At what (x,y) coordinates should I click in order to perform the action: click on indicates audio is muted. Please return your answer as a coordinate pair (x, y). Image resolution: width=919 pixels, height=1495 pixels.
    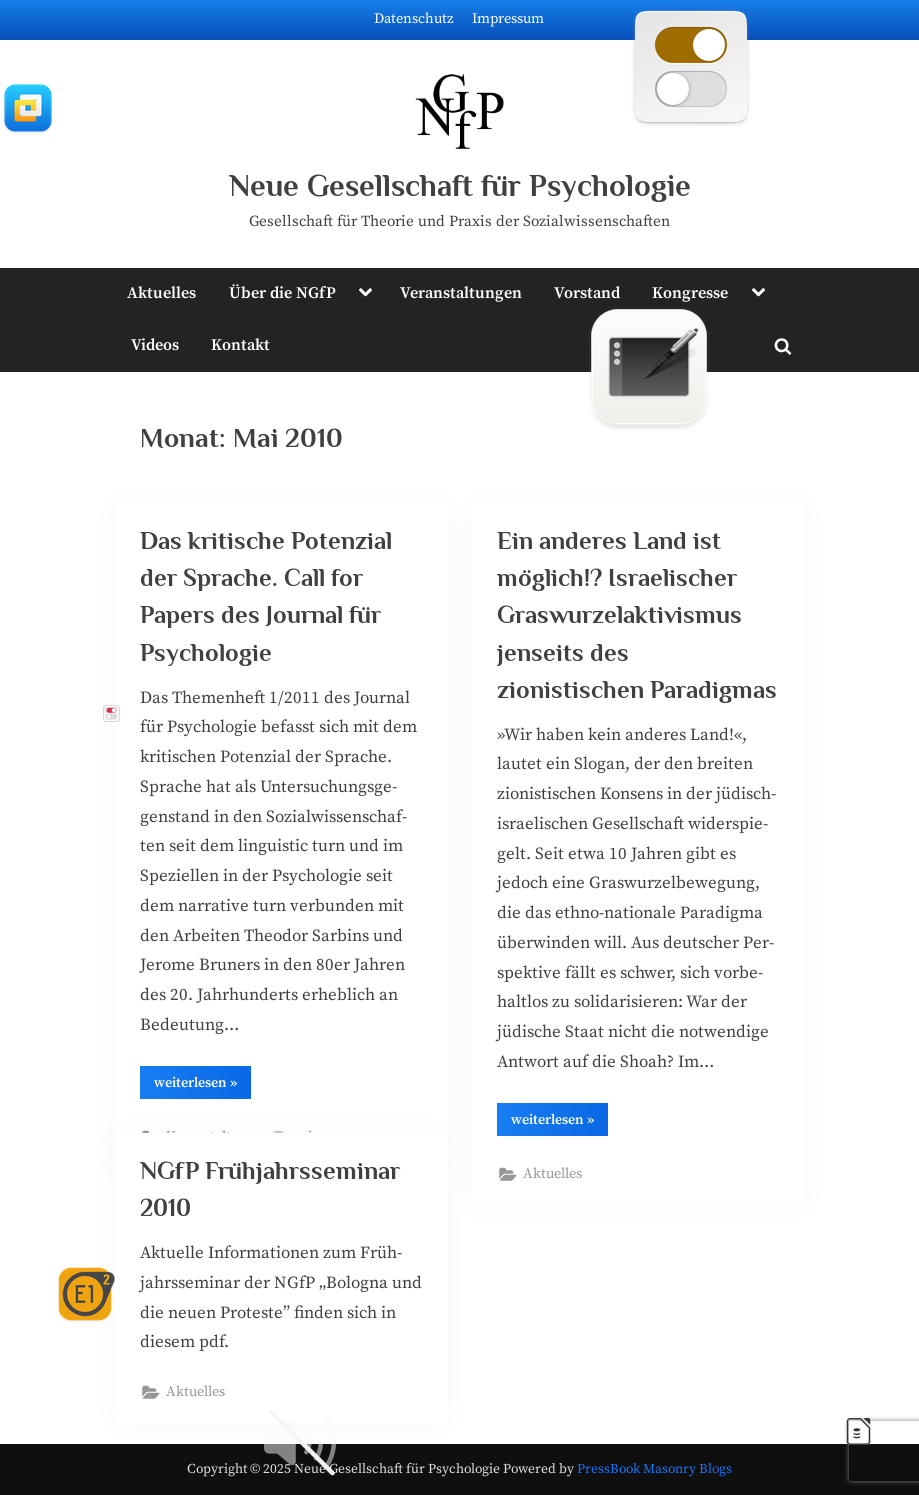
    Looking at the image, I should click on (300, 1442).